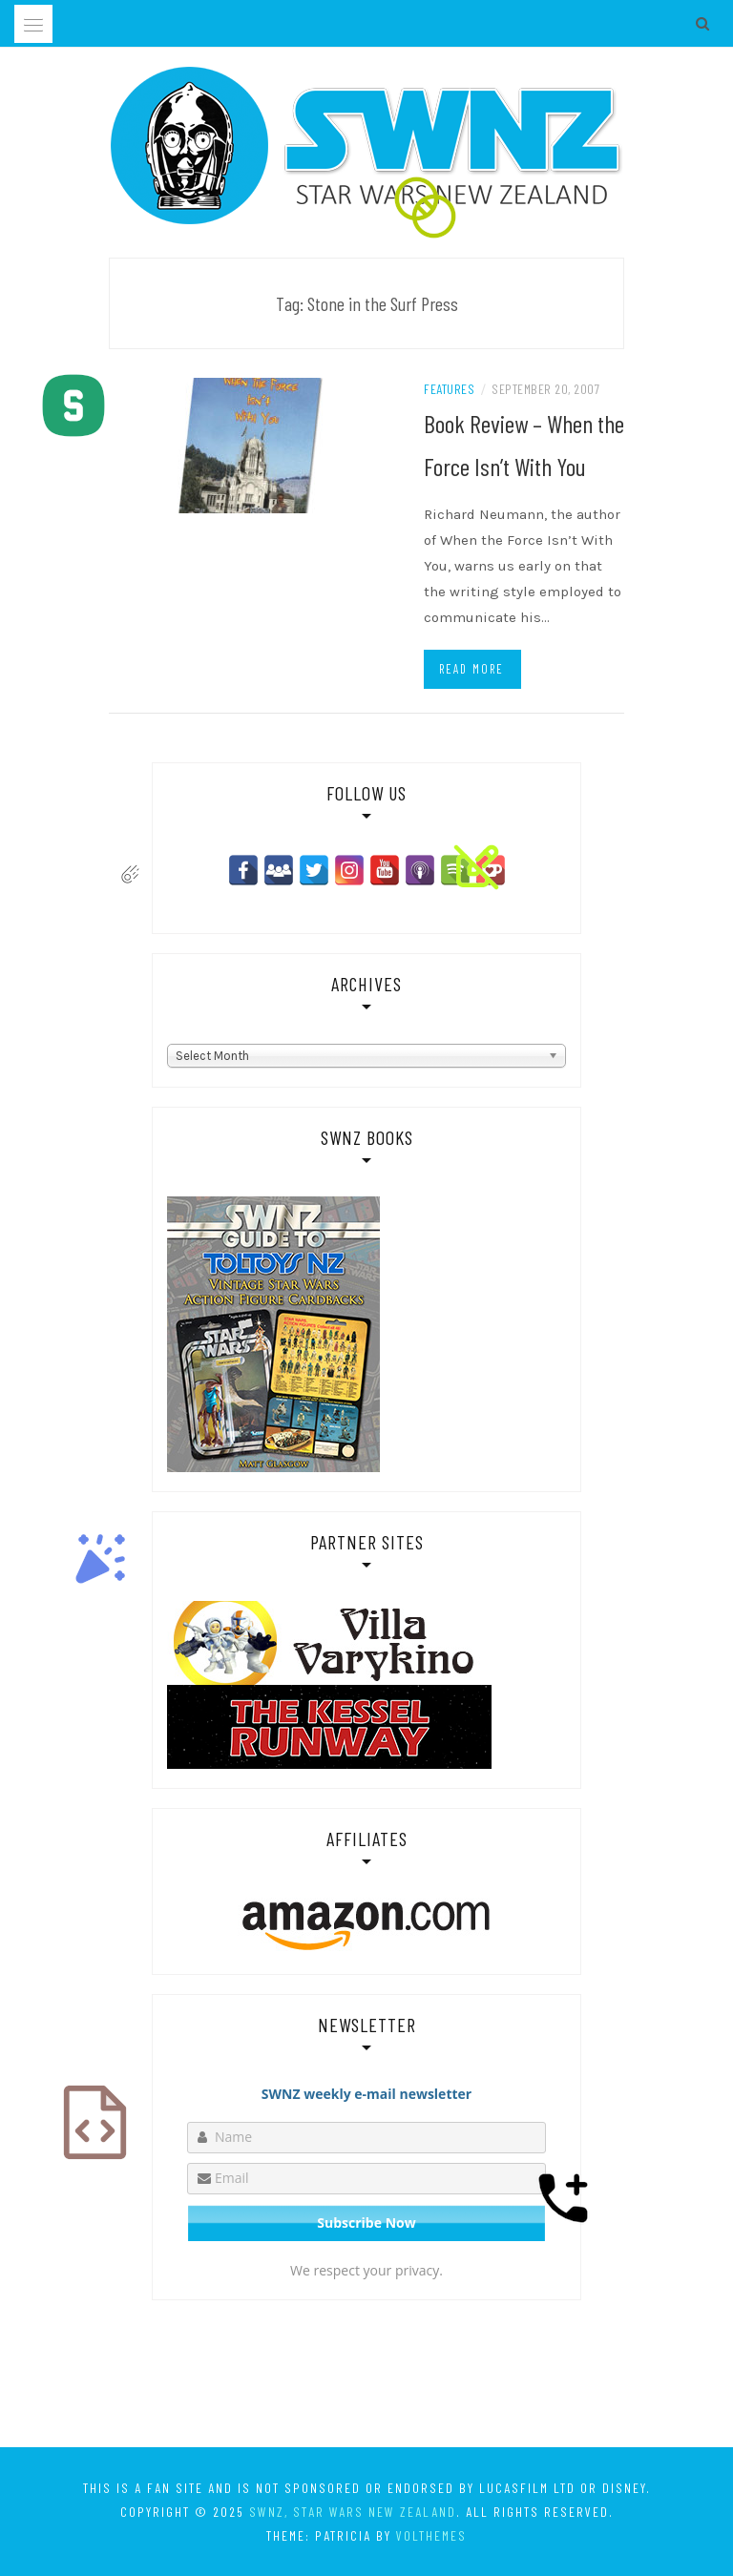 The width and height of the screenshot is (733, 2576). Describe the element at coordinates (94, 2122) in the screenshot. I see `view source code file` at that location.